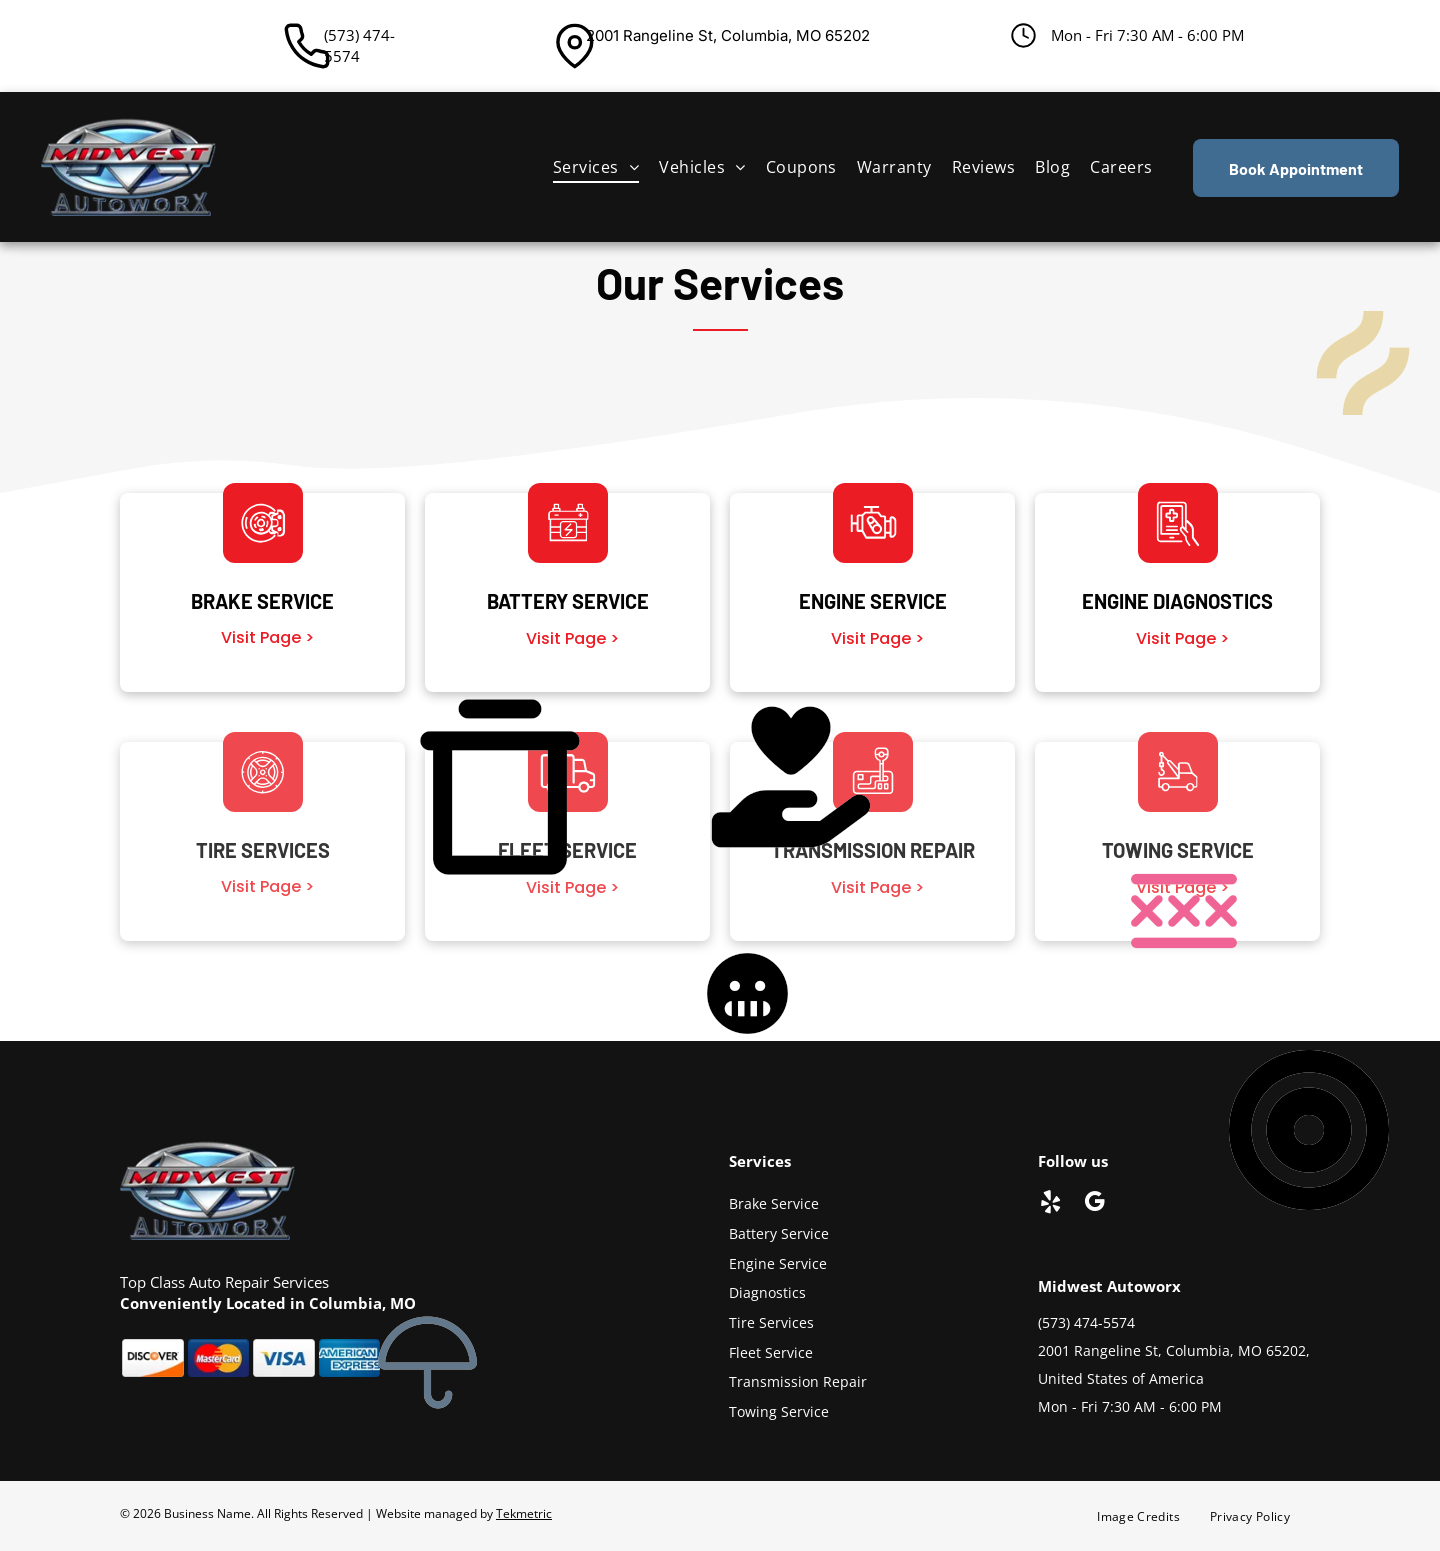 The image size is (1440, 1551). What do you see at coordinates (1362, 363) in the screenshot?
I see `hotjar analytics and feedback tool logo` at bounding box center [1362, 363].